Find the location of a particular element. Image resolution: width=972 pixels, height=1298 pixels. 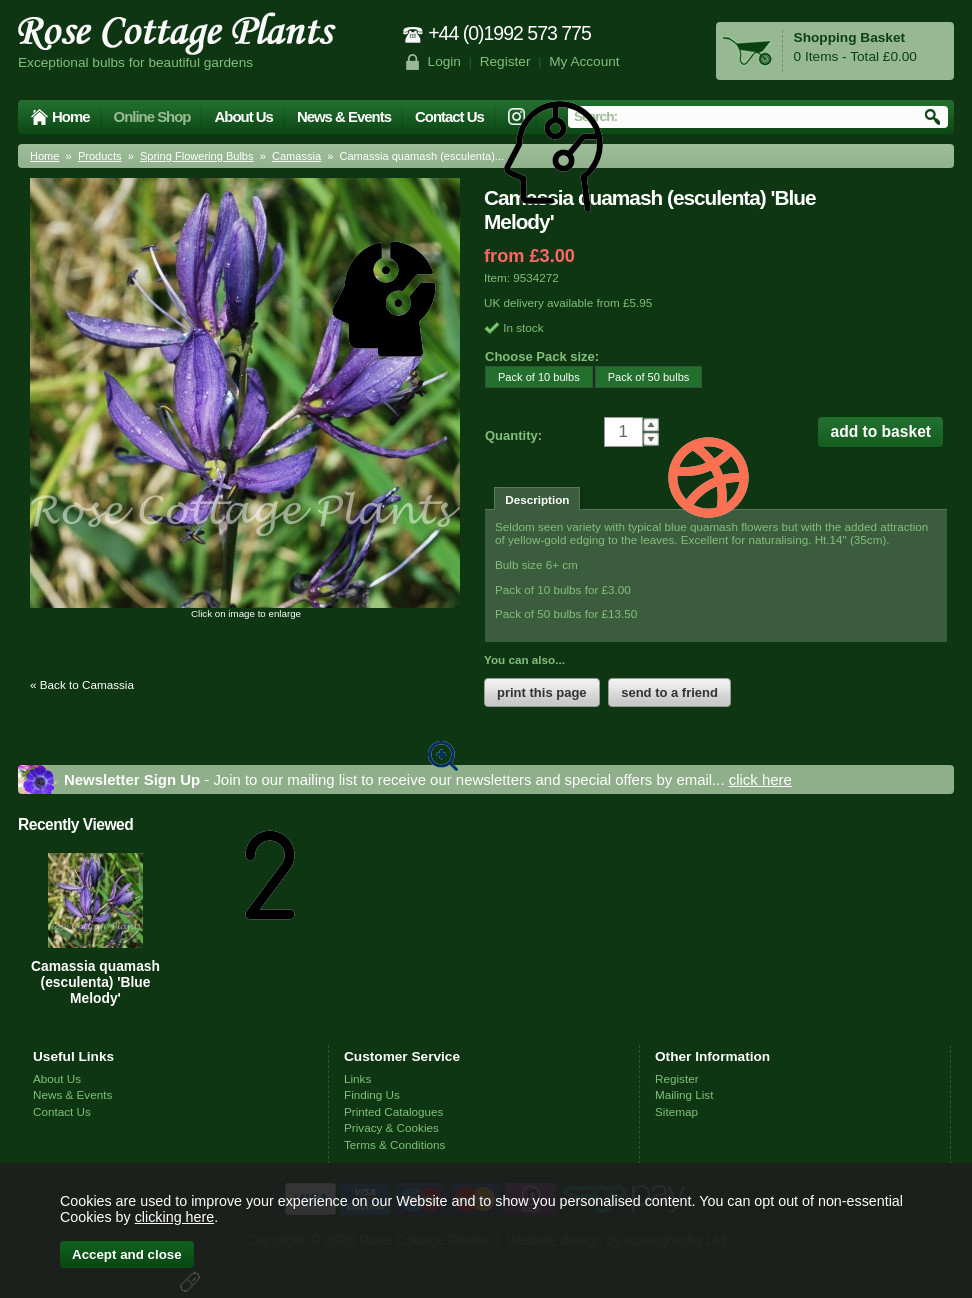

access medication reminders or health tracking is located at coordinates (190, 1282).